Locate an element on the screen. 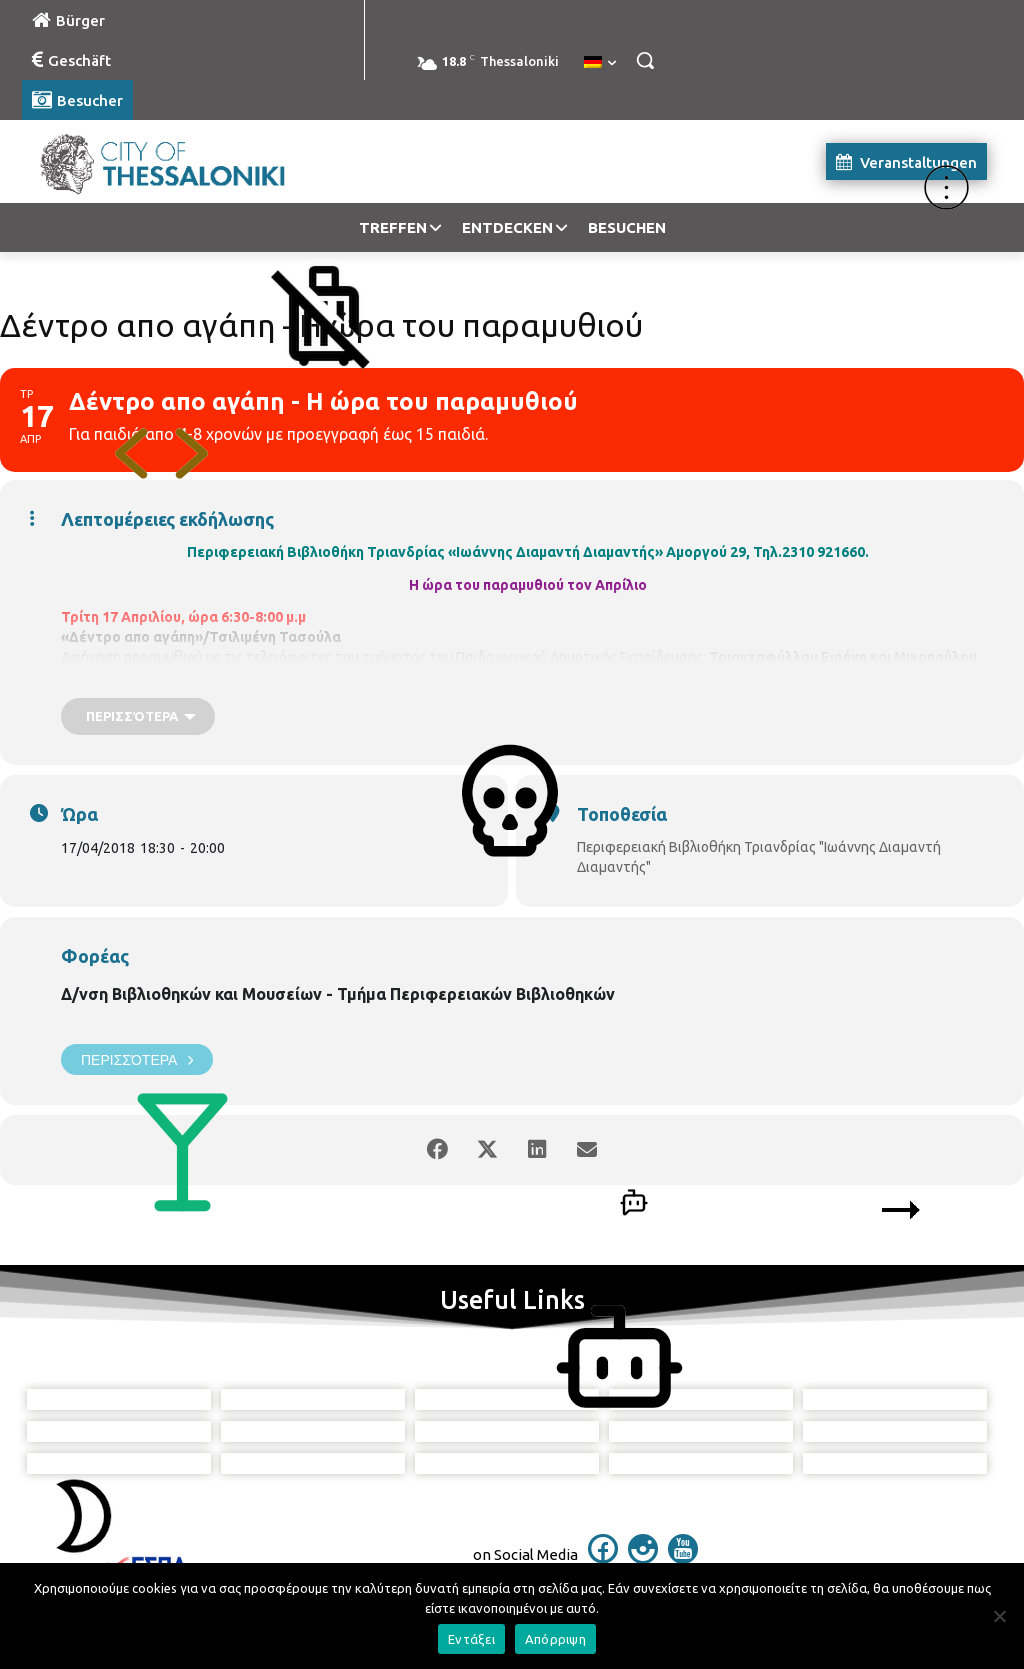 This screenshot has width=1024, height=1669. access chatbot or AI assistant is located at coordinates (619, 1356).